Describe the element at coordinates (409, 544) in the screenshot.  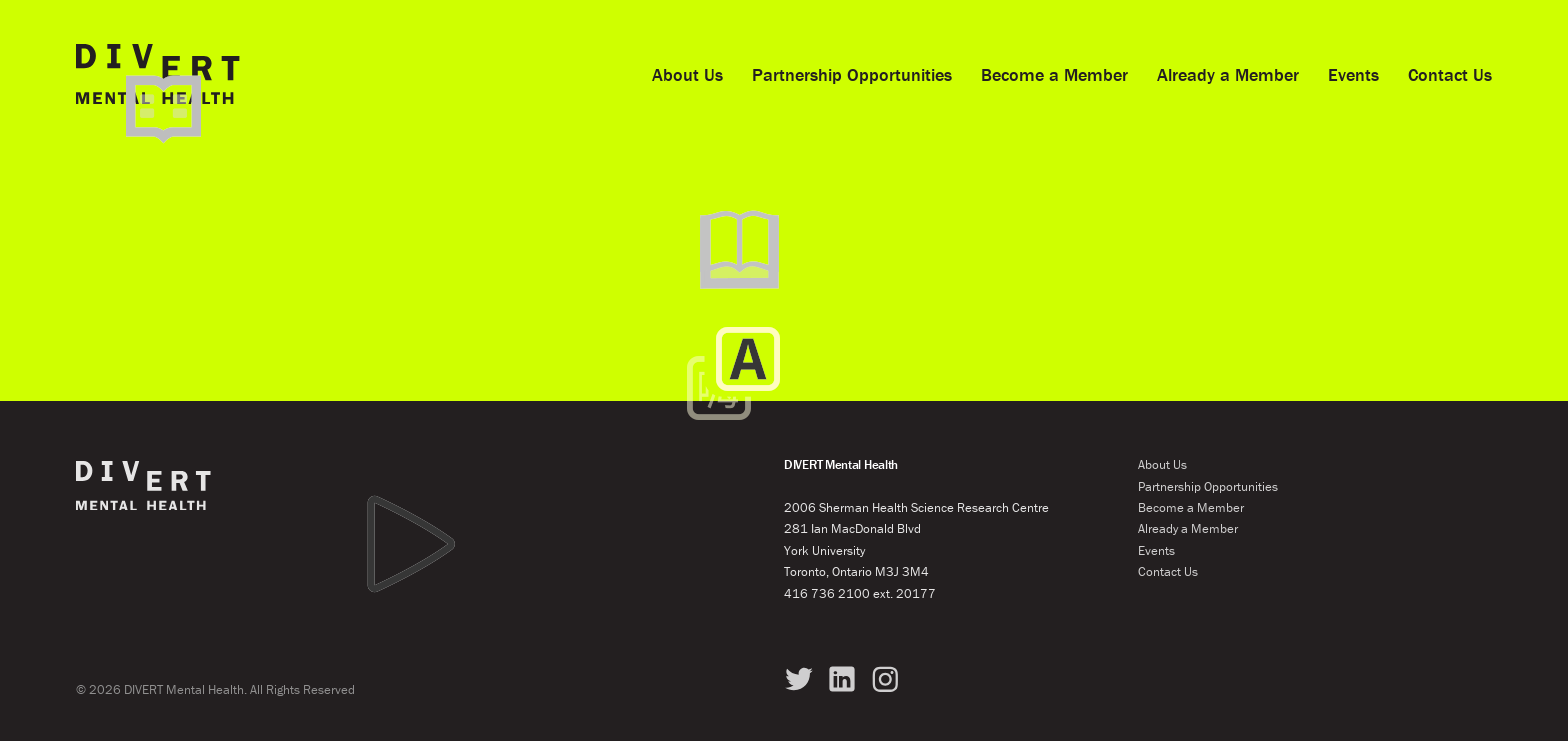
I see `play media content` at that location.